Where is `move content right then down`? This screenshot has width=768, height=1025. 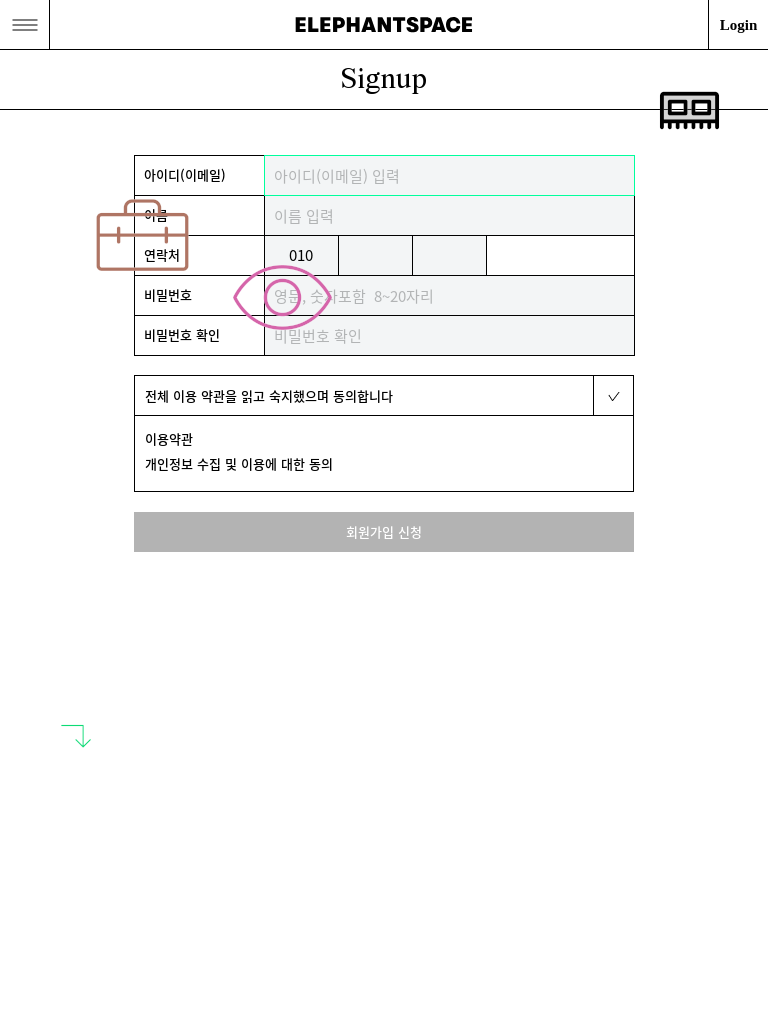 move content right then down is located at coordinates (76, 735).